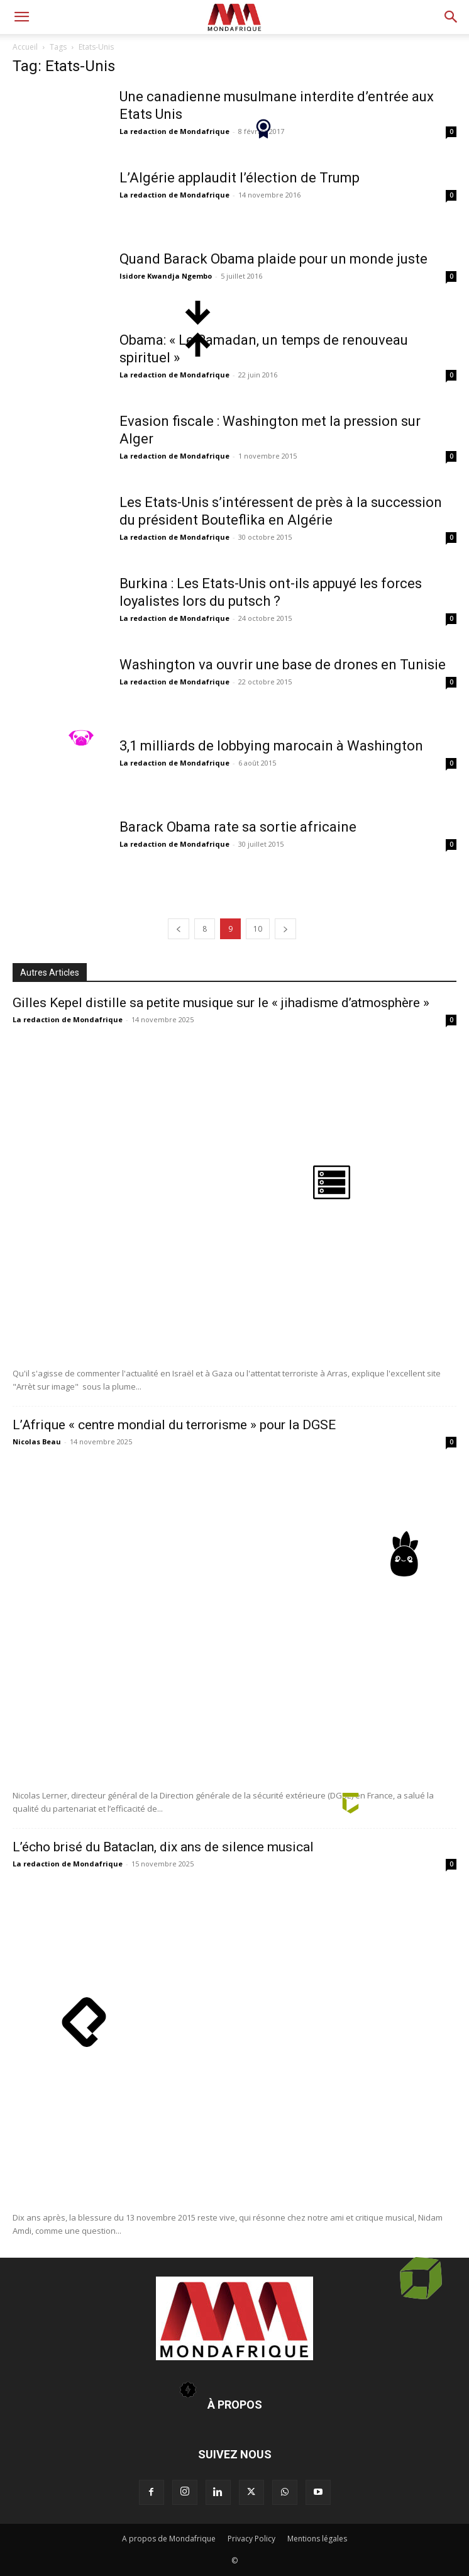 Image resolution: width=469 pixels, height=2576 pixels. I want to click on openmediavault network-attached storage application, so click(331, 1182).